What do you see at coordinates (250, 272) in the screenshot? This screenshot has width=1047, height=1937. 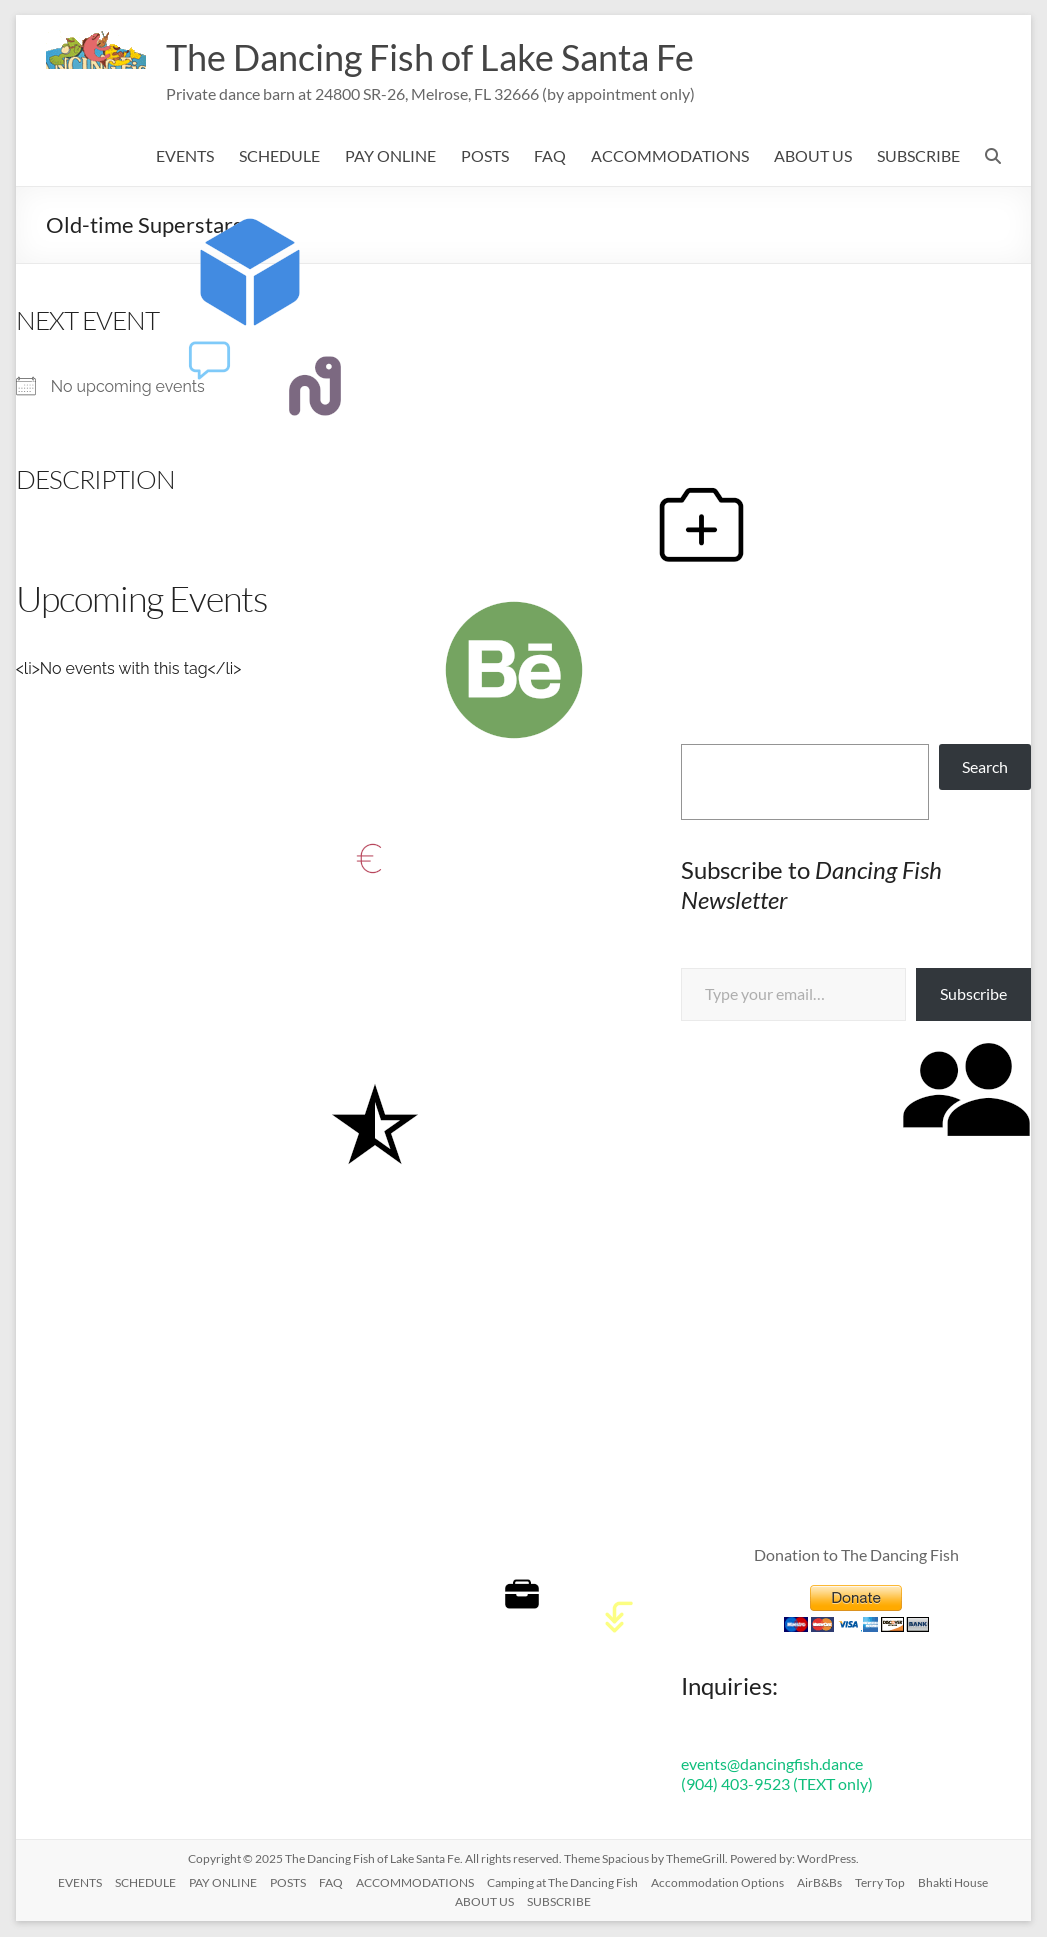 I see `view 3D model or object` at bounding box center [250, 272].